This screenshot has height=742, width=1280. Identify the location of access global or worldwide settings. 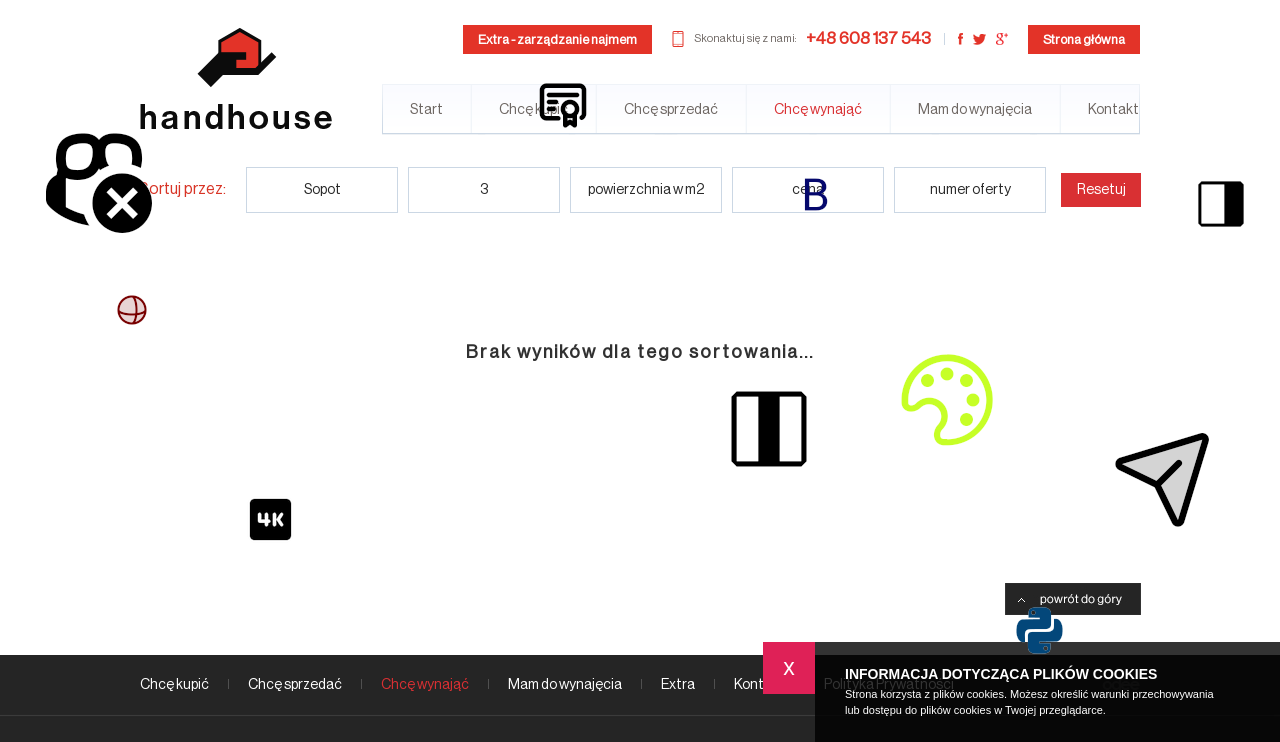
(132, 310).